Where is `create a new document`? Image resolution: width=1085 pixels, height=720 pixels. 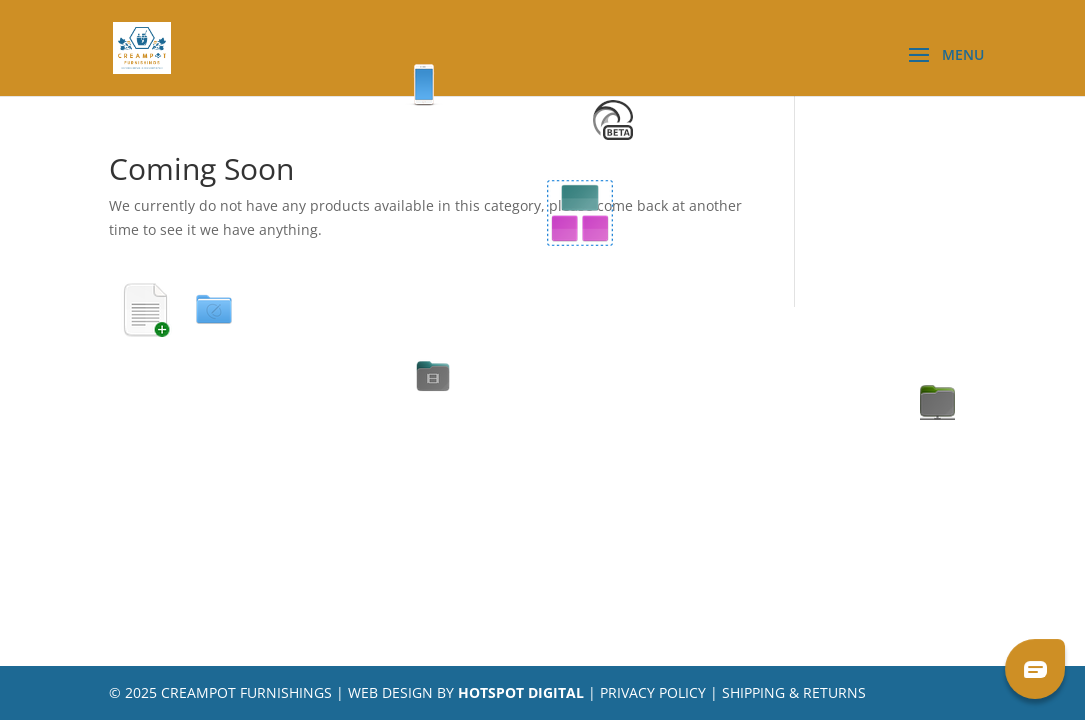 create a new document is located at coordinates (145, 309).